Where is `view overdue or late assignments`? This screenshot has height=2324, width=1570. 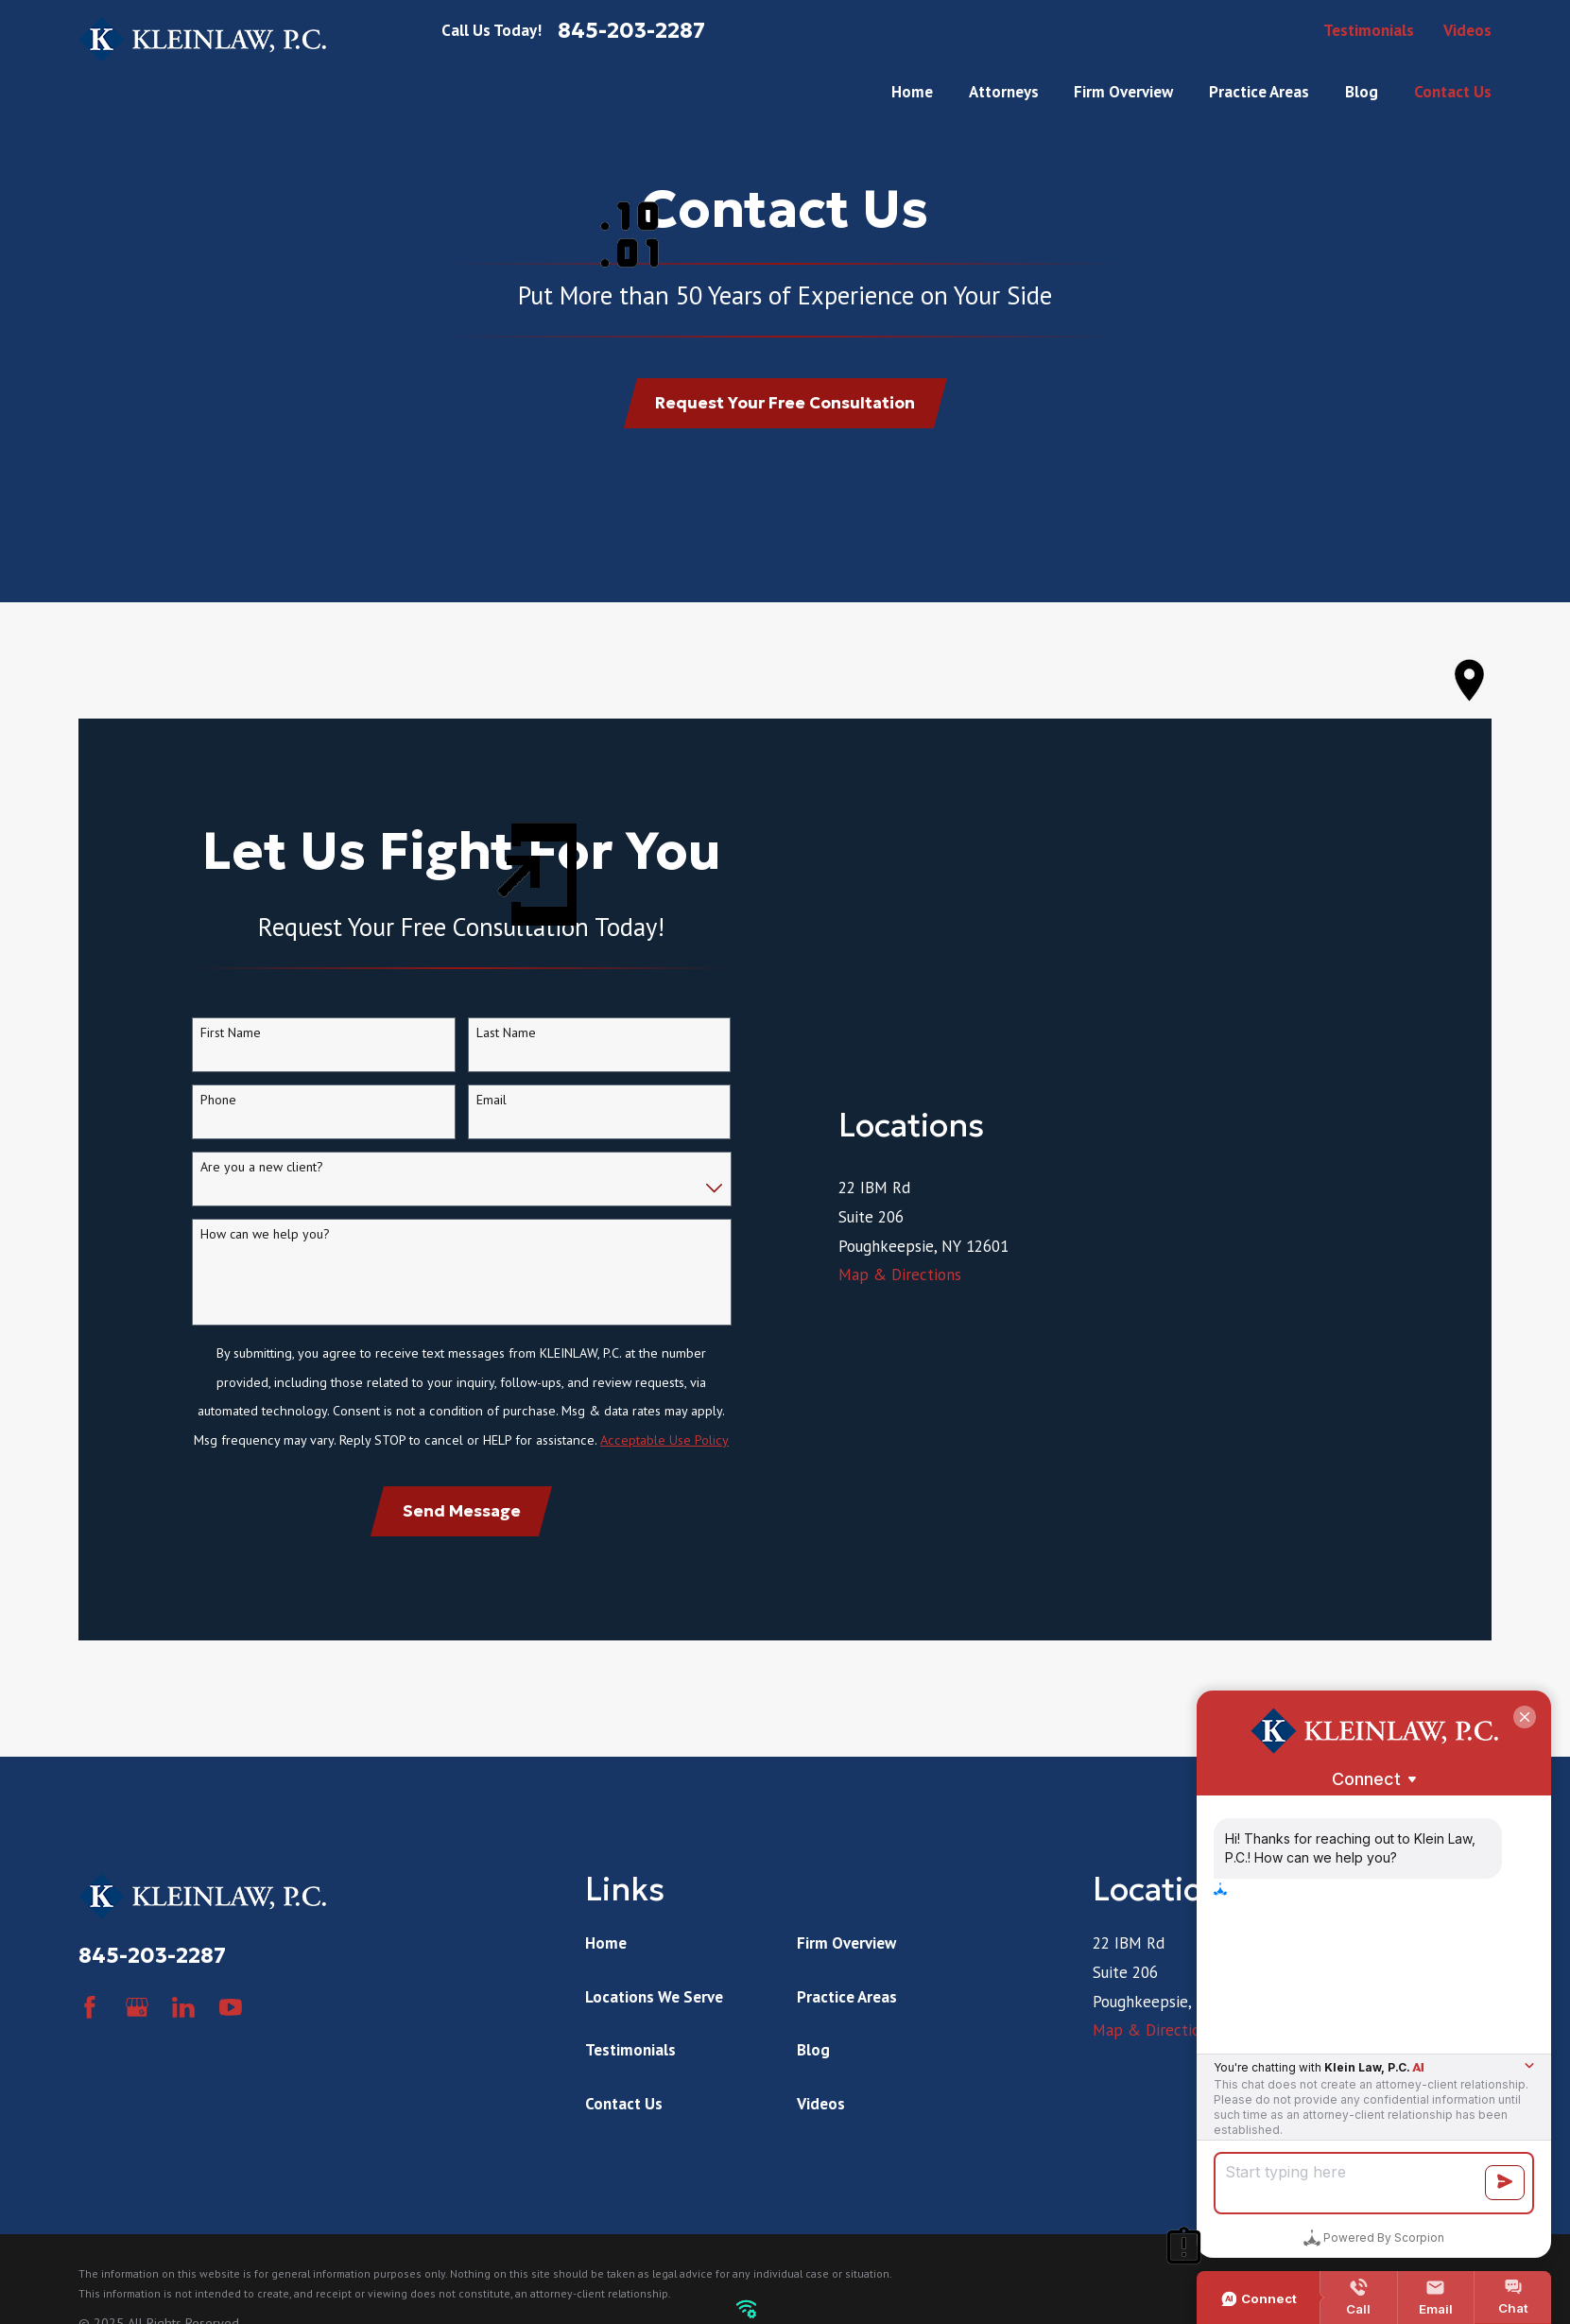
view overdue or late assignments is located at coordinates (1183, 2246).